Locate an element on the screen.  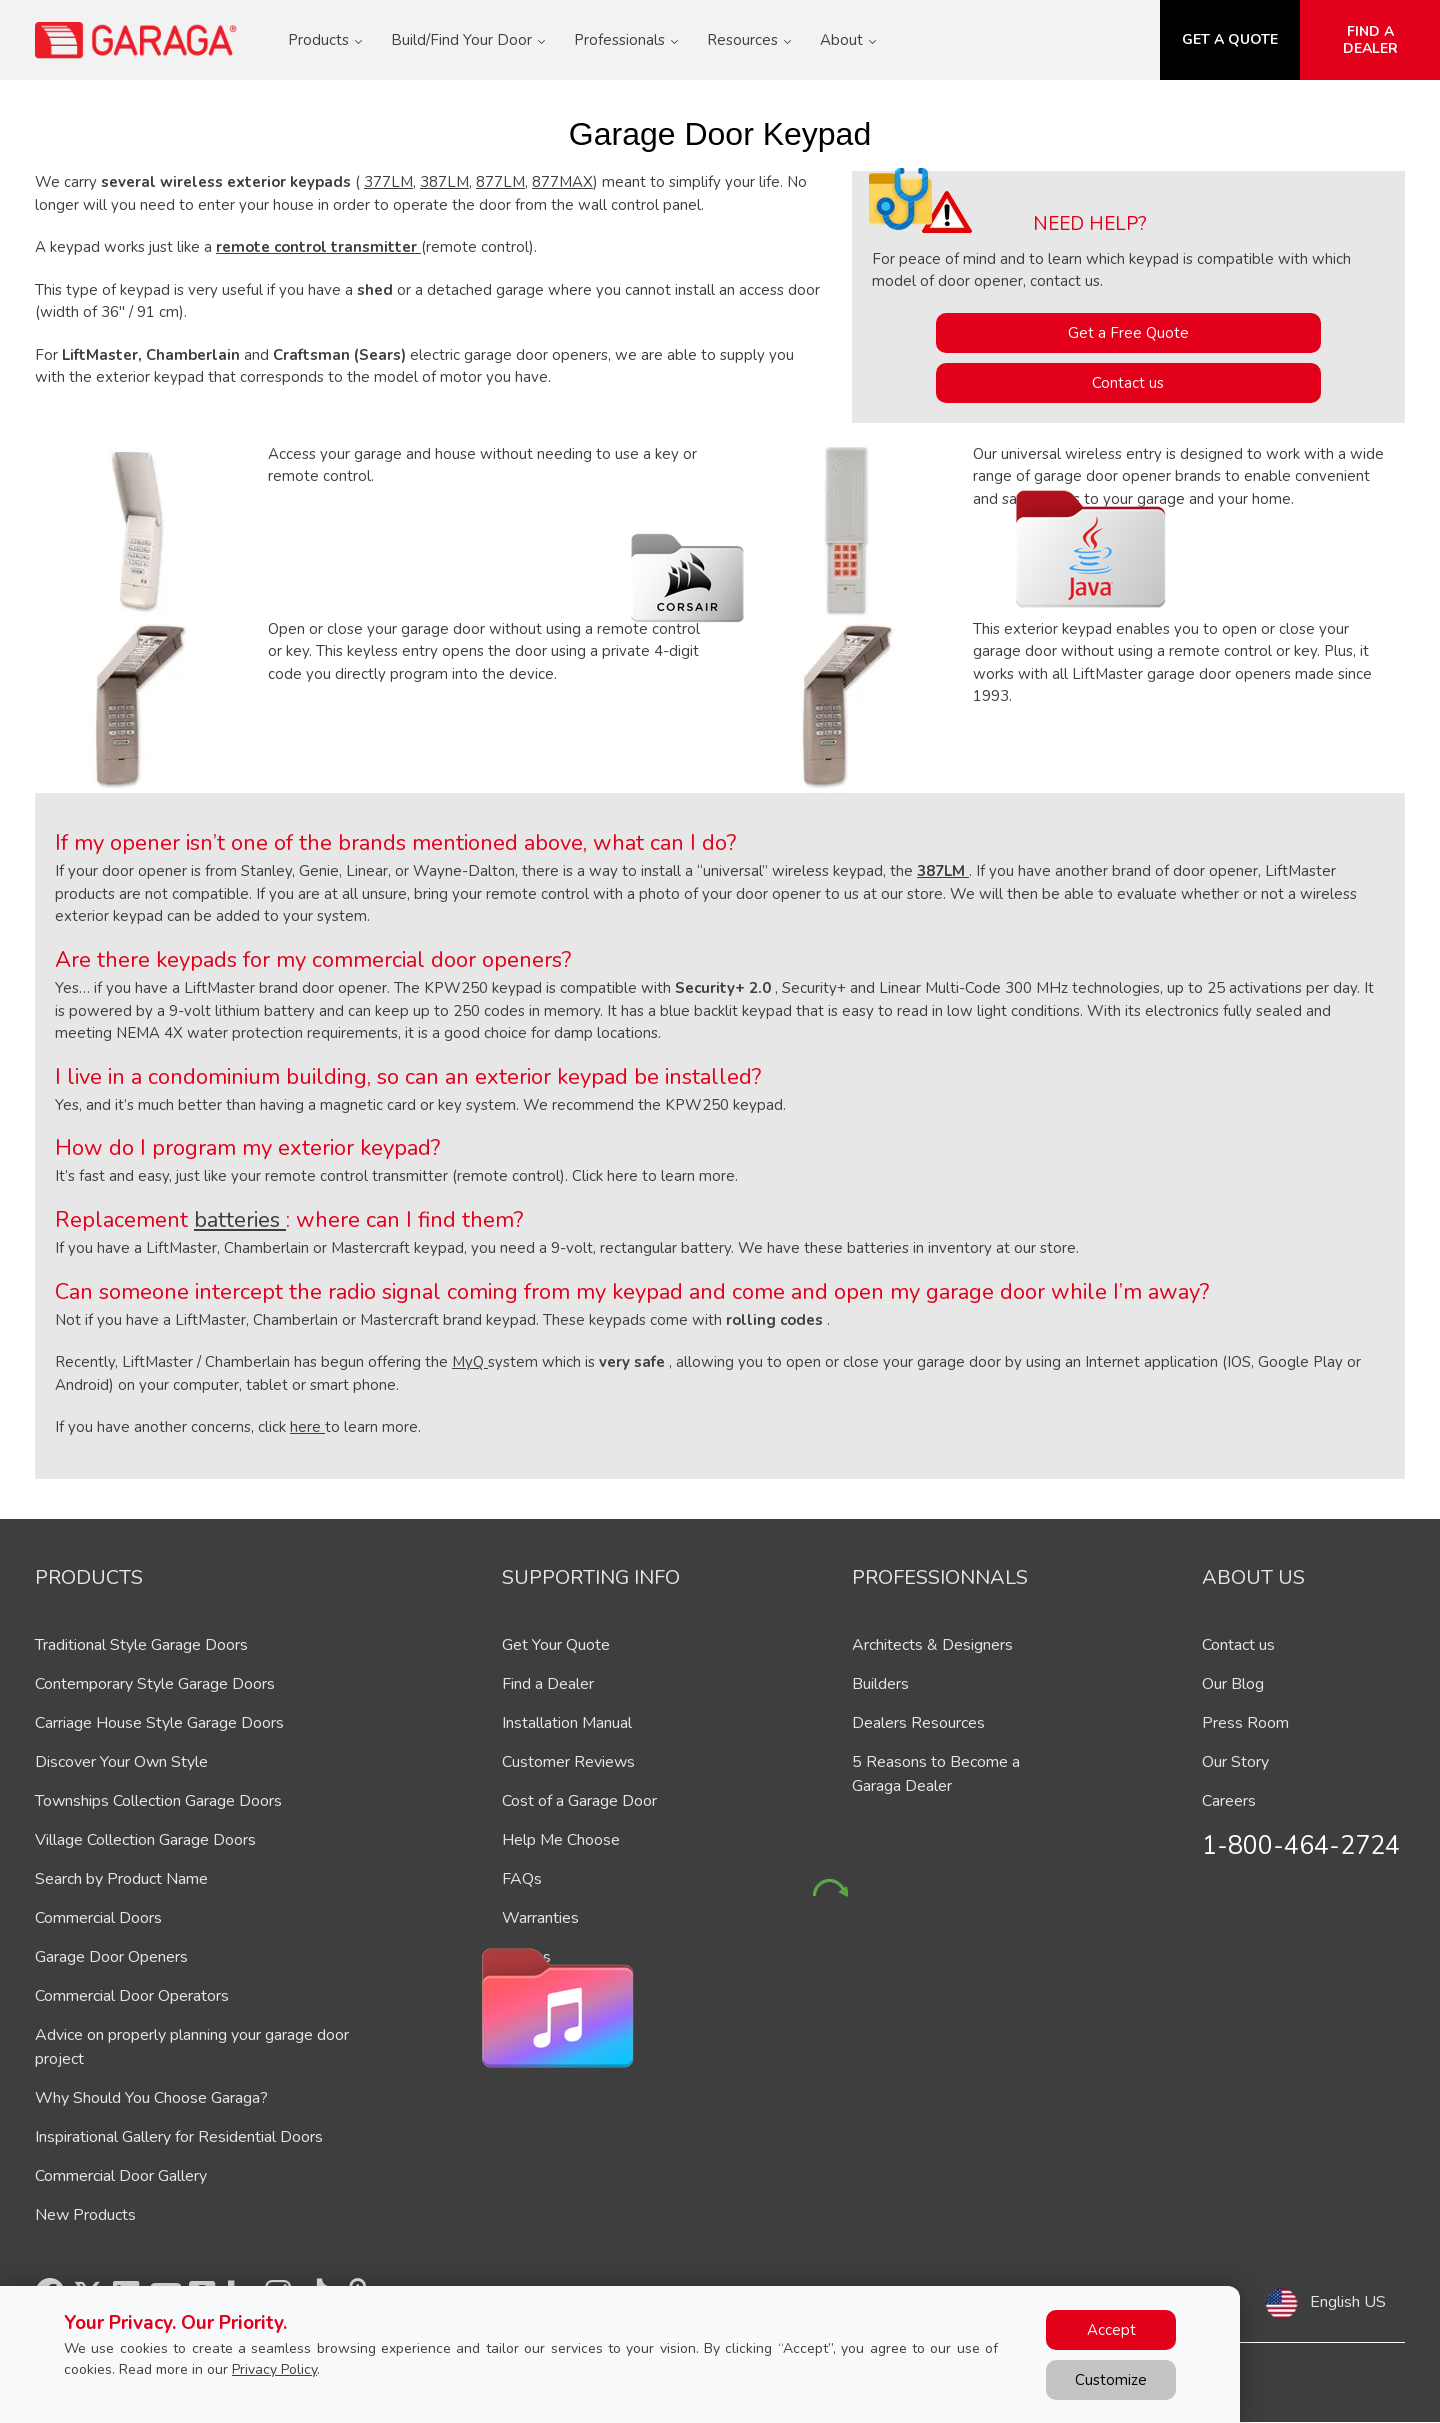
redo the last undone action is located at coordinates (829, 1887).